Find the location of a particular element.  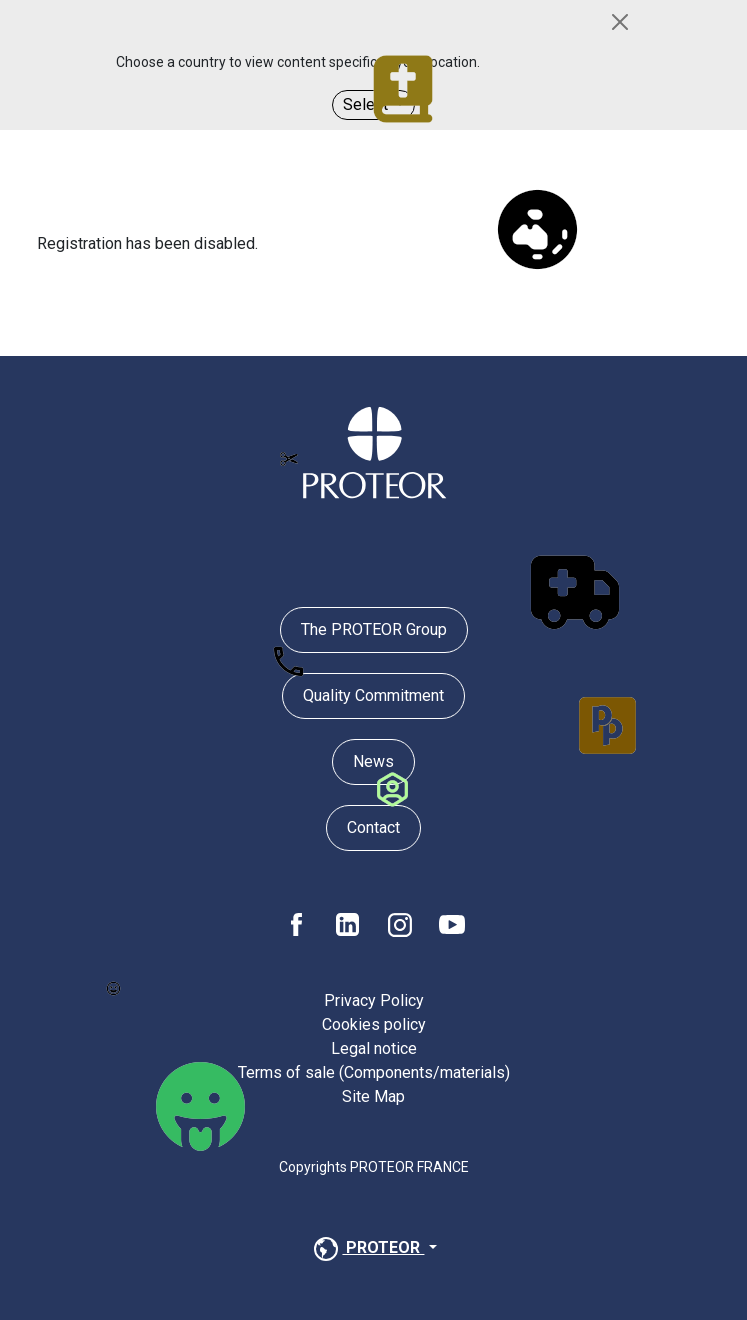

select oceania or australia/pacific region is located at coordinates (537, 229).